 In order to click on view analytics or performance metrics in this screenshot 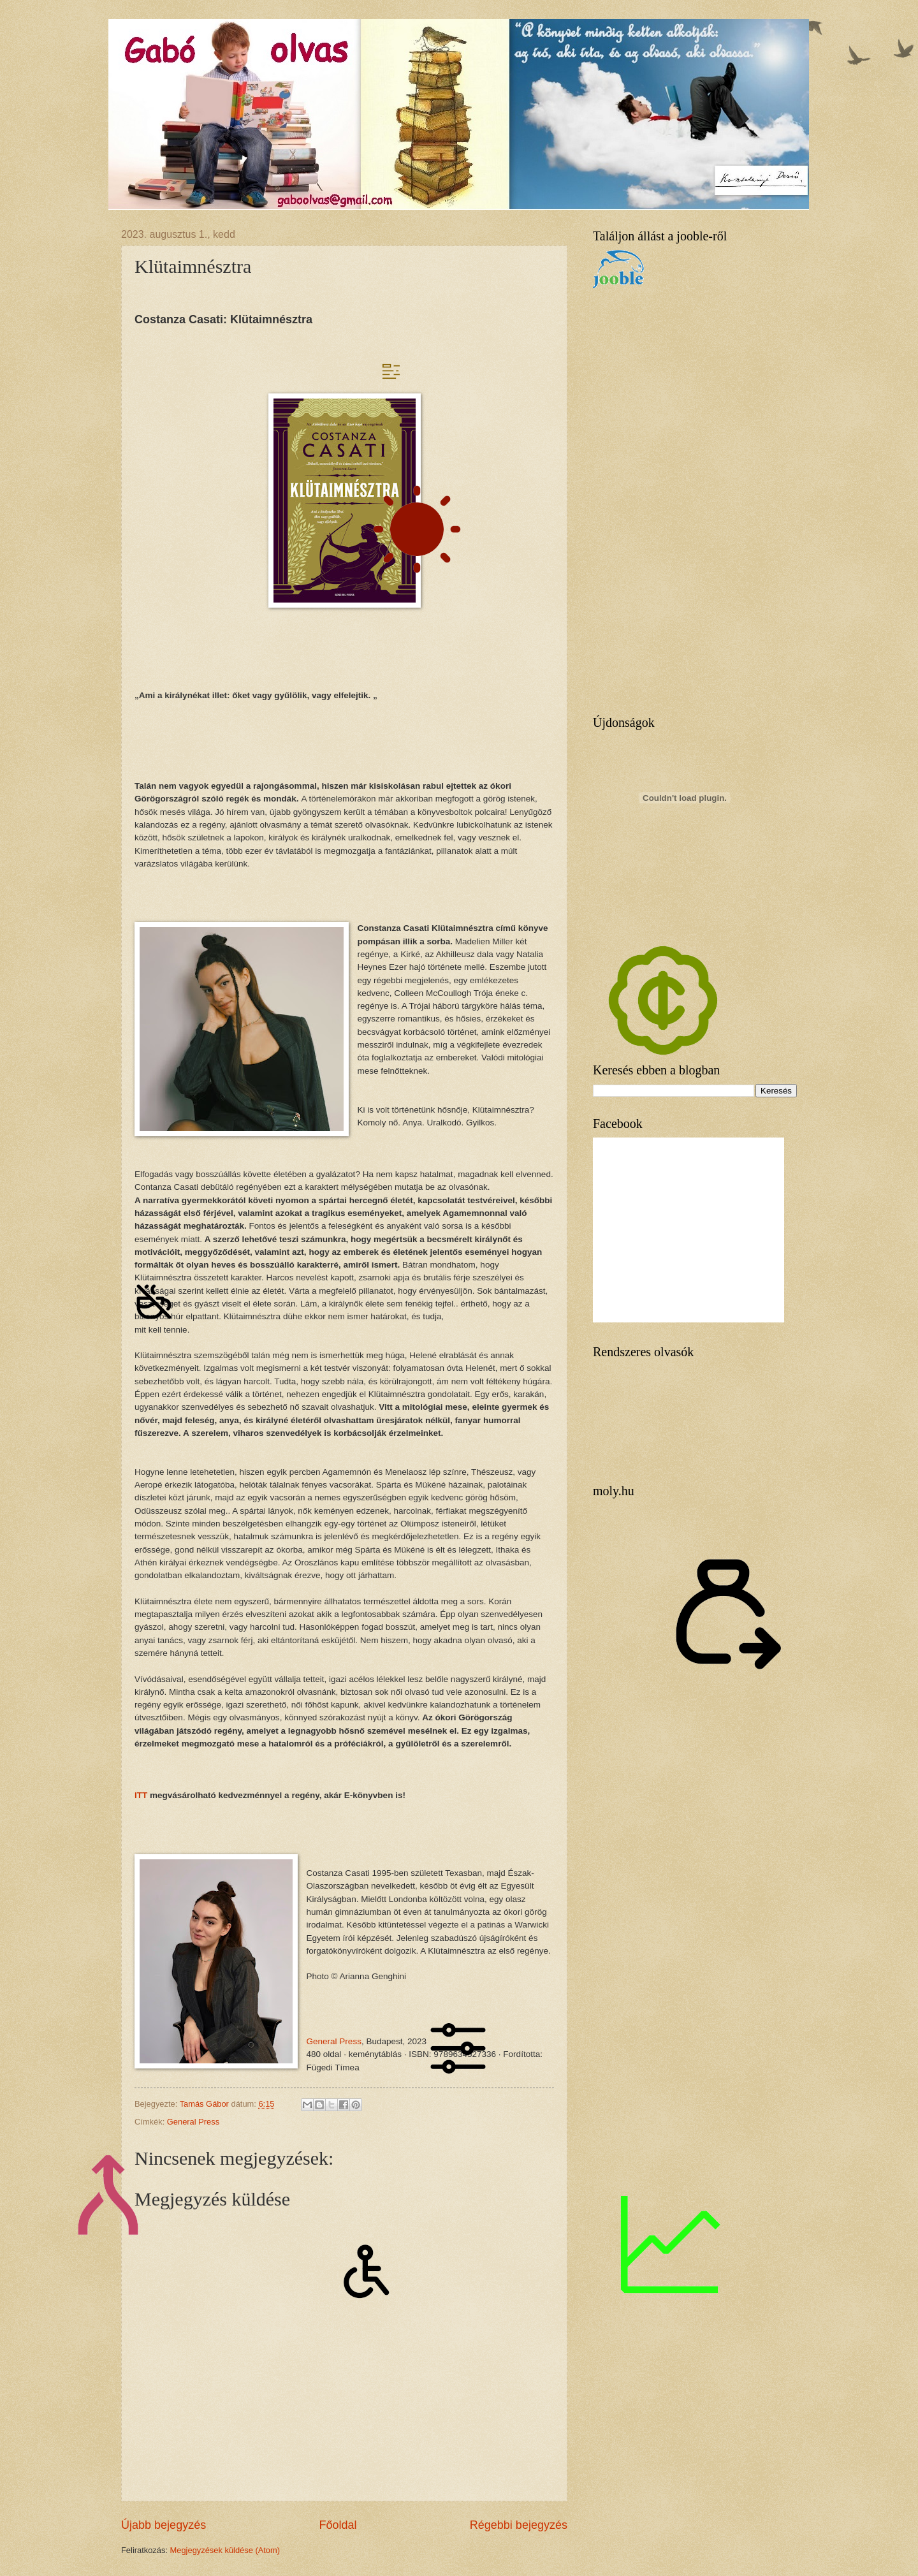, I will do `click(669, 2251)`.